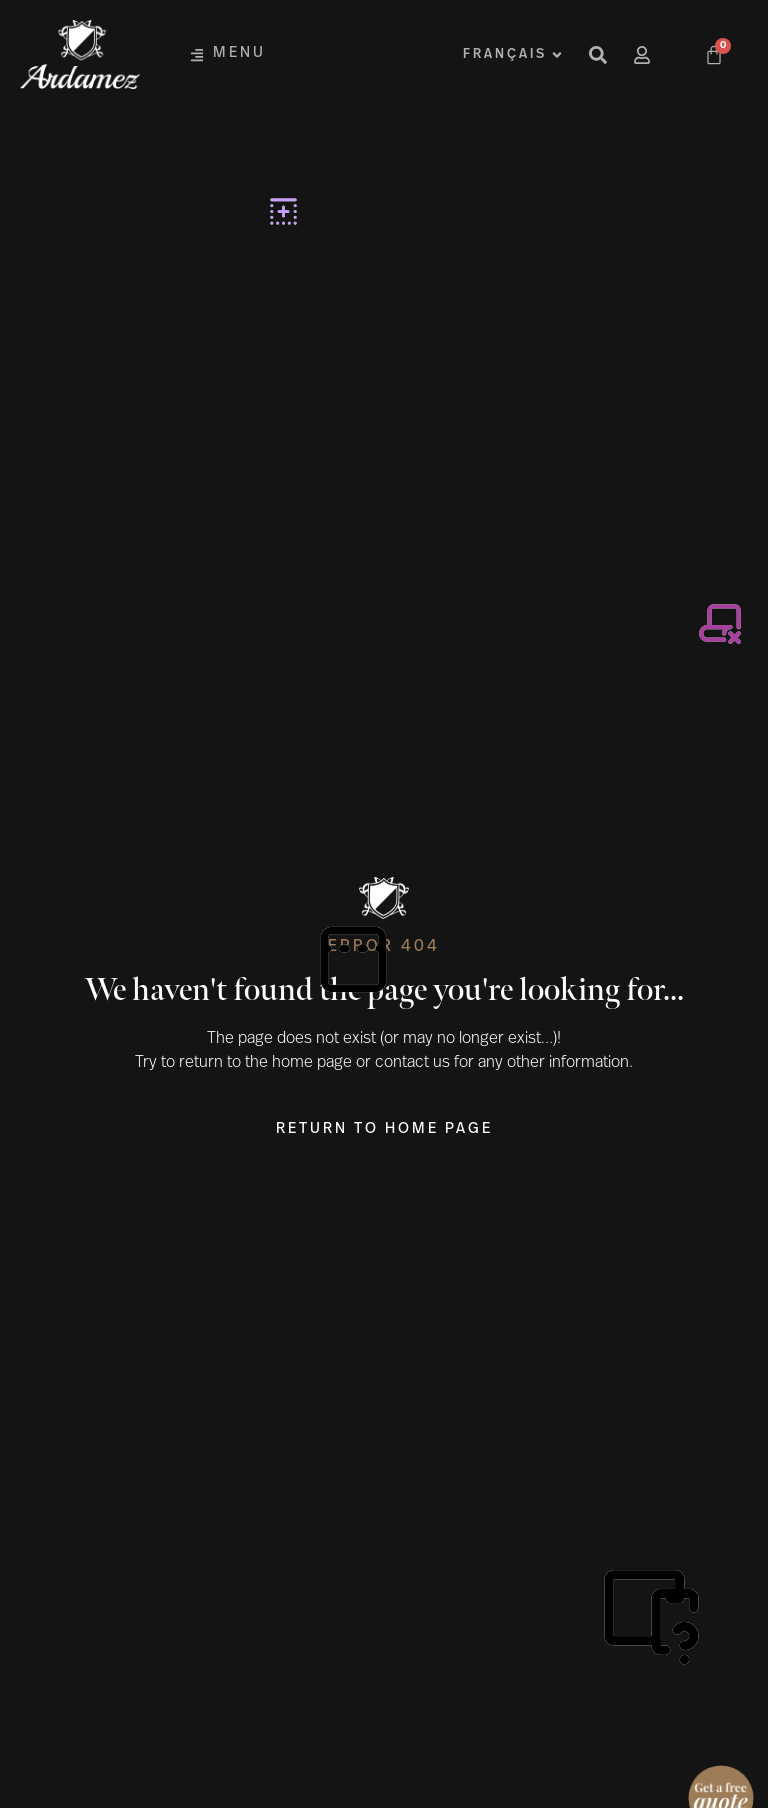 The width and height of the screenshot is (768, 1808). I want to click on toggle navbar visibility off, so click(353, 959).